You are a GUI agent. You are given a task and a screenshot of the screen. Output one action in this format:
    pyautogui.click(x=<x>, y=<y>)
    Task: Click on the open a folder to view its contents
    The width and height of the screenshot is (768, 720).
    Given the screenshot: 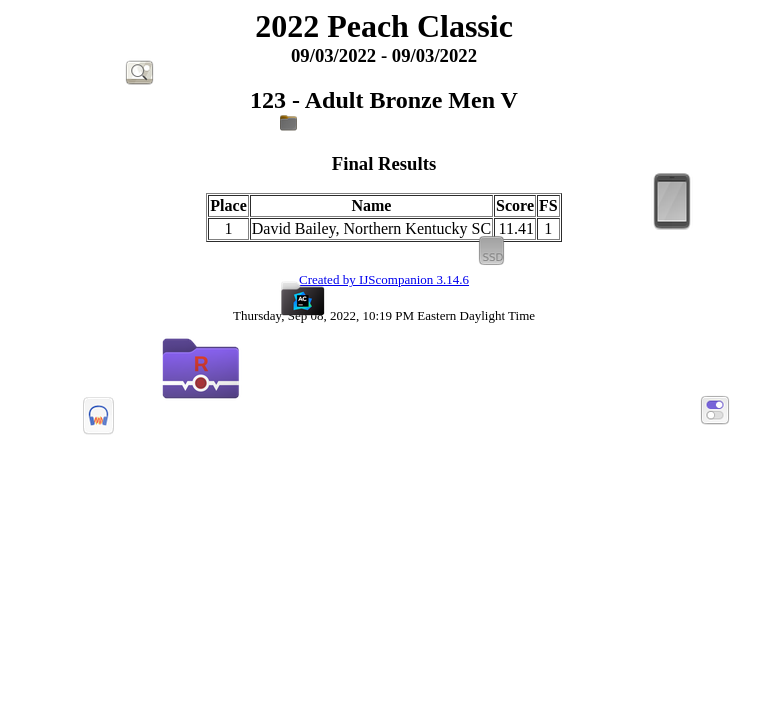 What is the action you would take?
    pyautogui.click(x=288, y=122)
    